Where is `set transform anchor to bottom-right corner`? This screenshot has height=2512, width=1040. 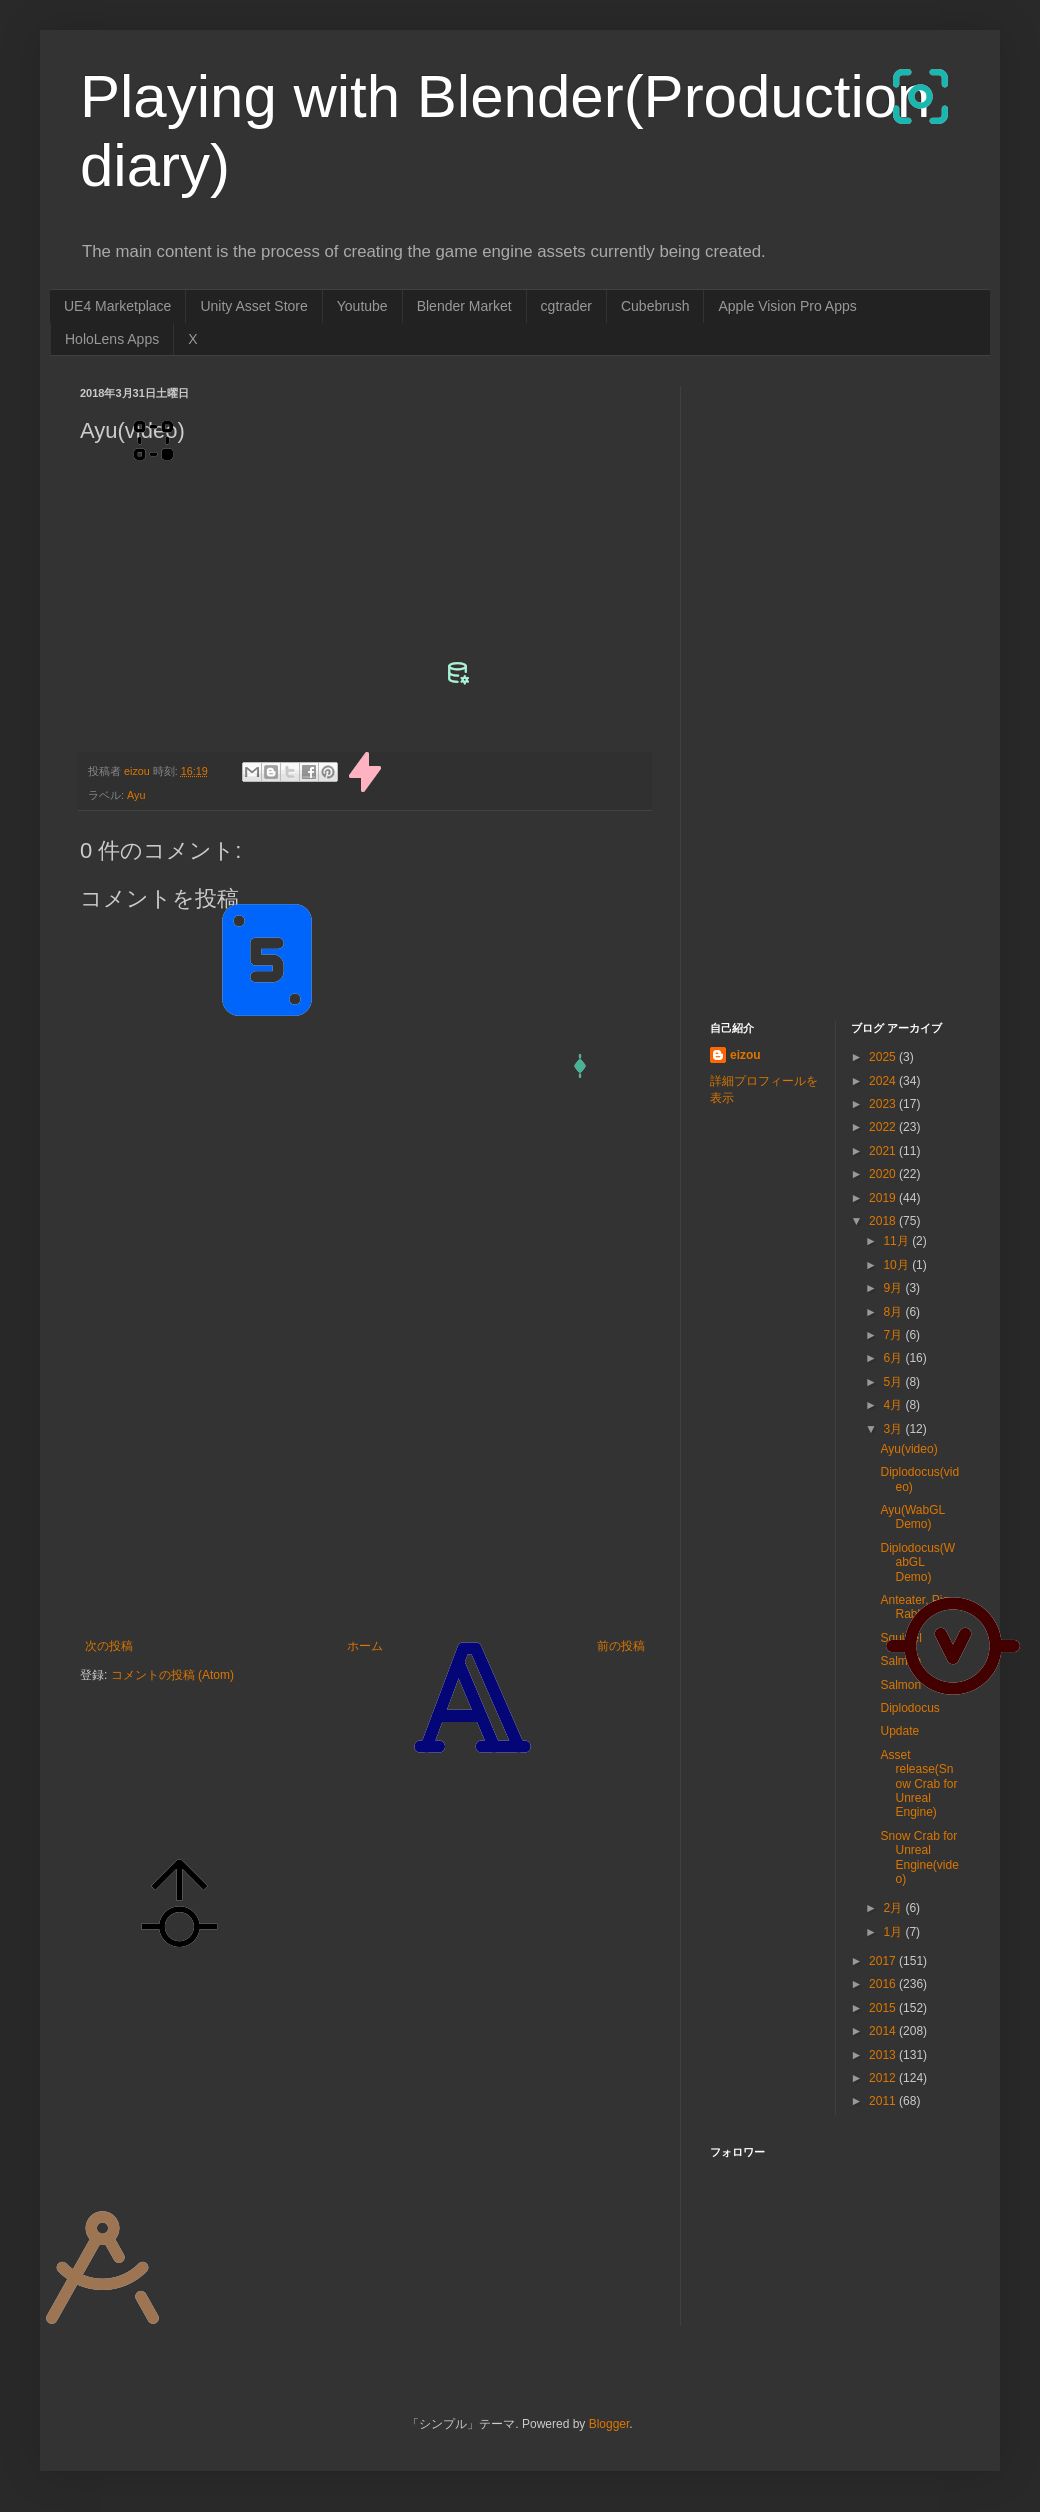
set transform anchor to bottom-right corner is located at coordinates (153, 440).